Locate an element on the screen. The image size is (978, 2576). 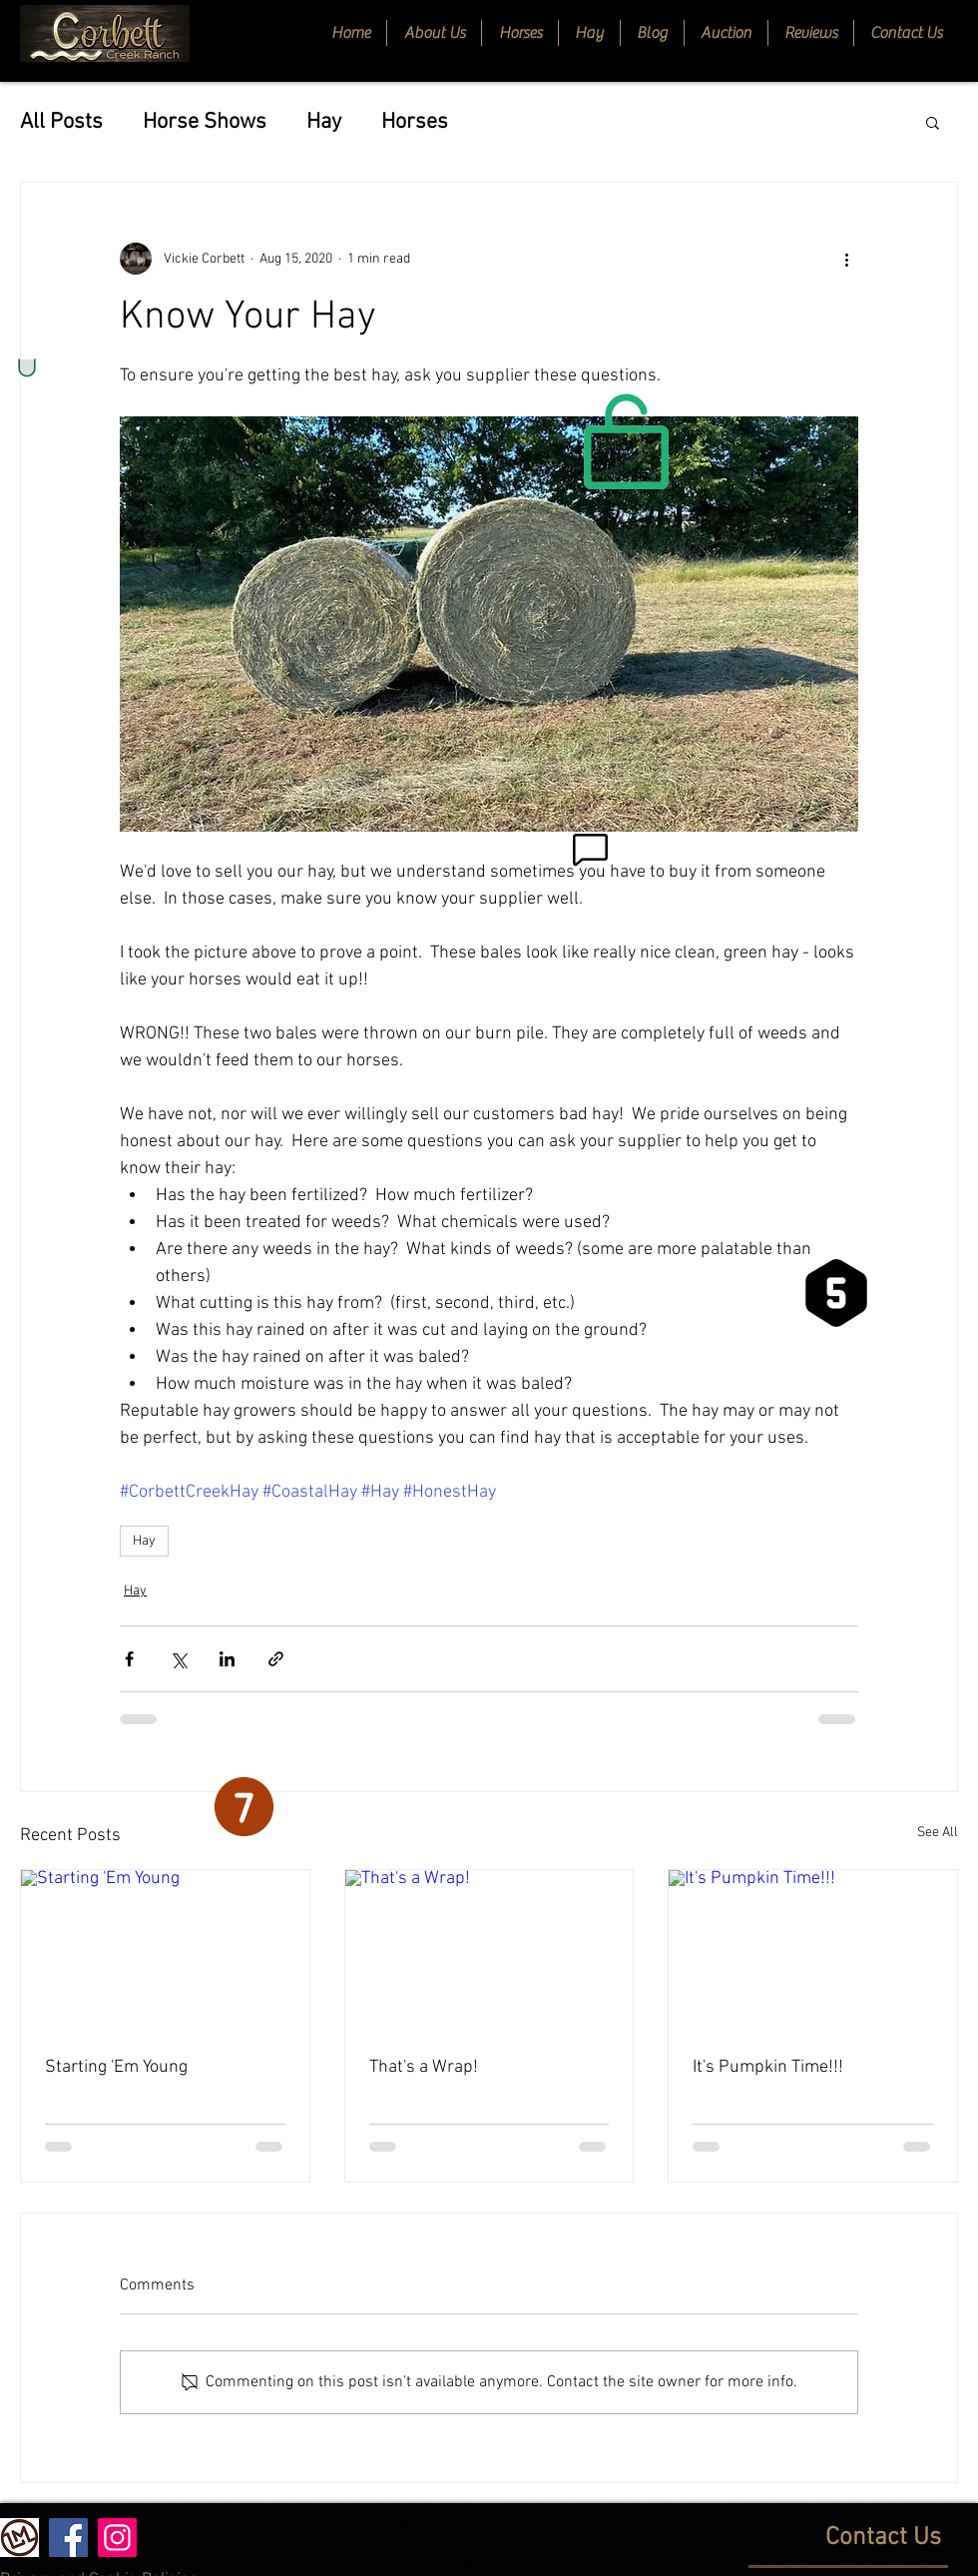
step 5 in a multi-step process is located at coordinates (836, 1293).